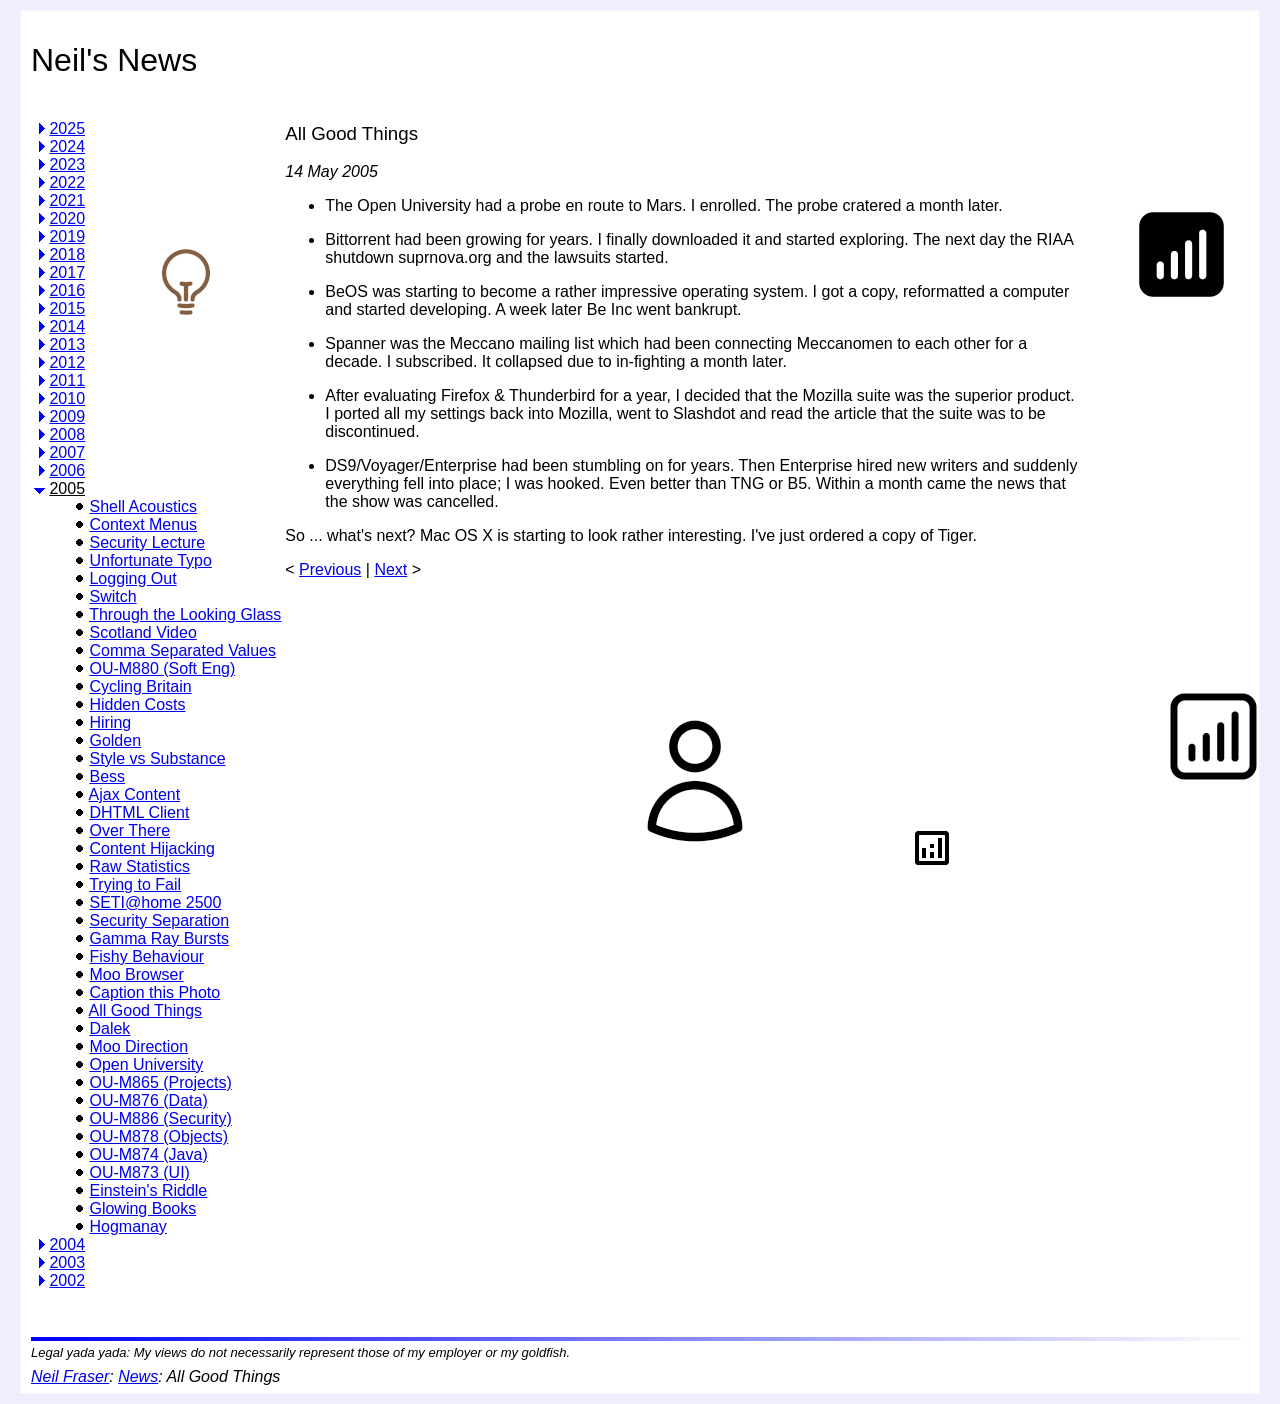 This screenshot has width=1280, height=1404. I want to click on view tips or suggestions, so click(186, 282).